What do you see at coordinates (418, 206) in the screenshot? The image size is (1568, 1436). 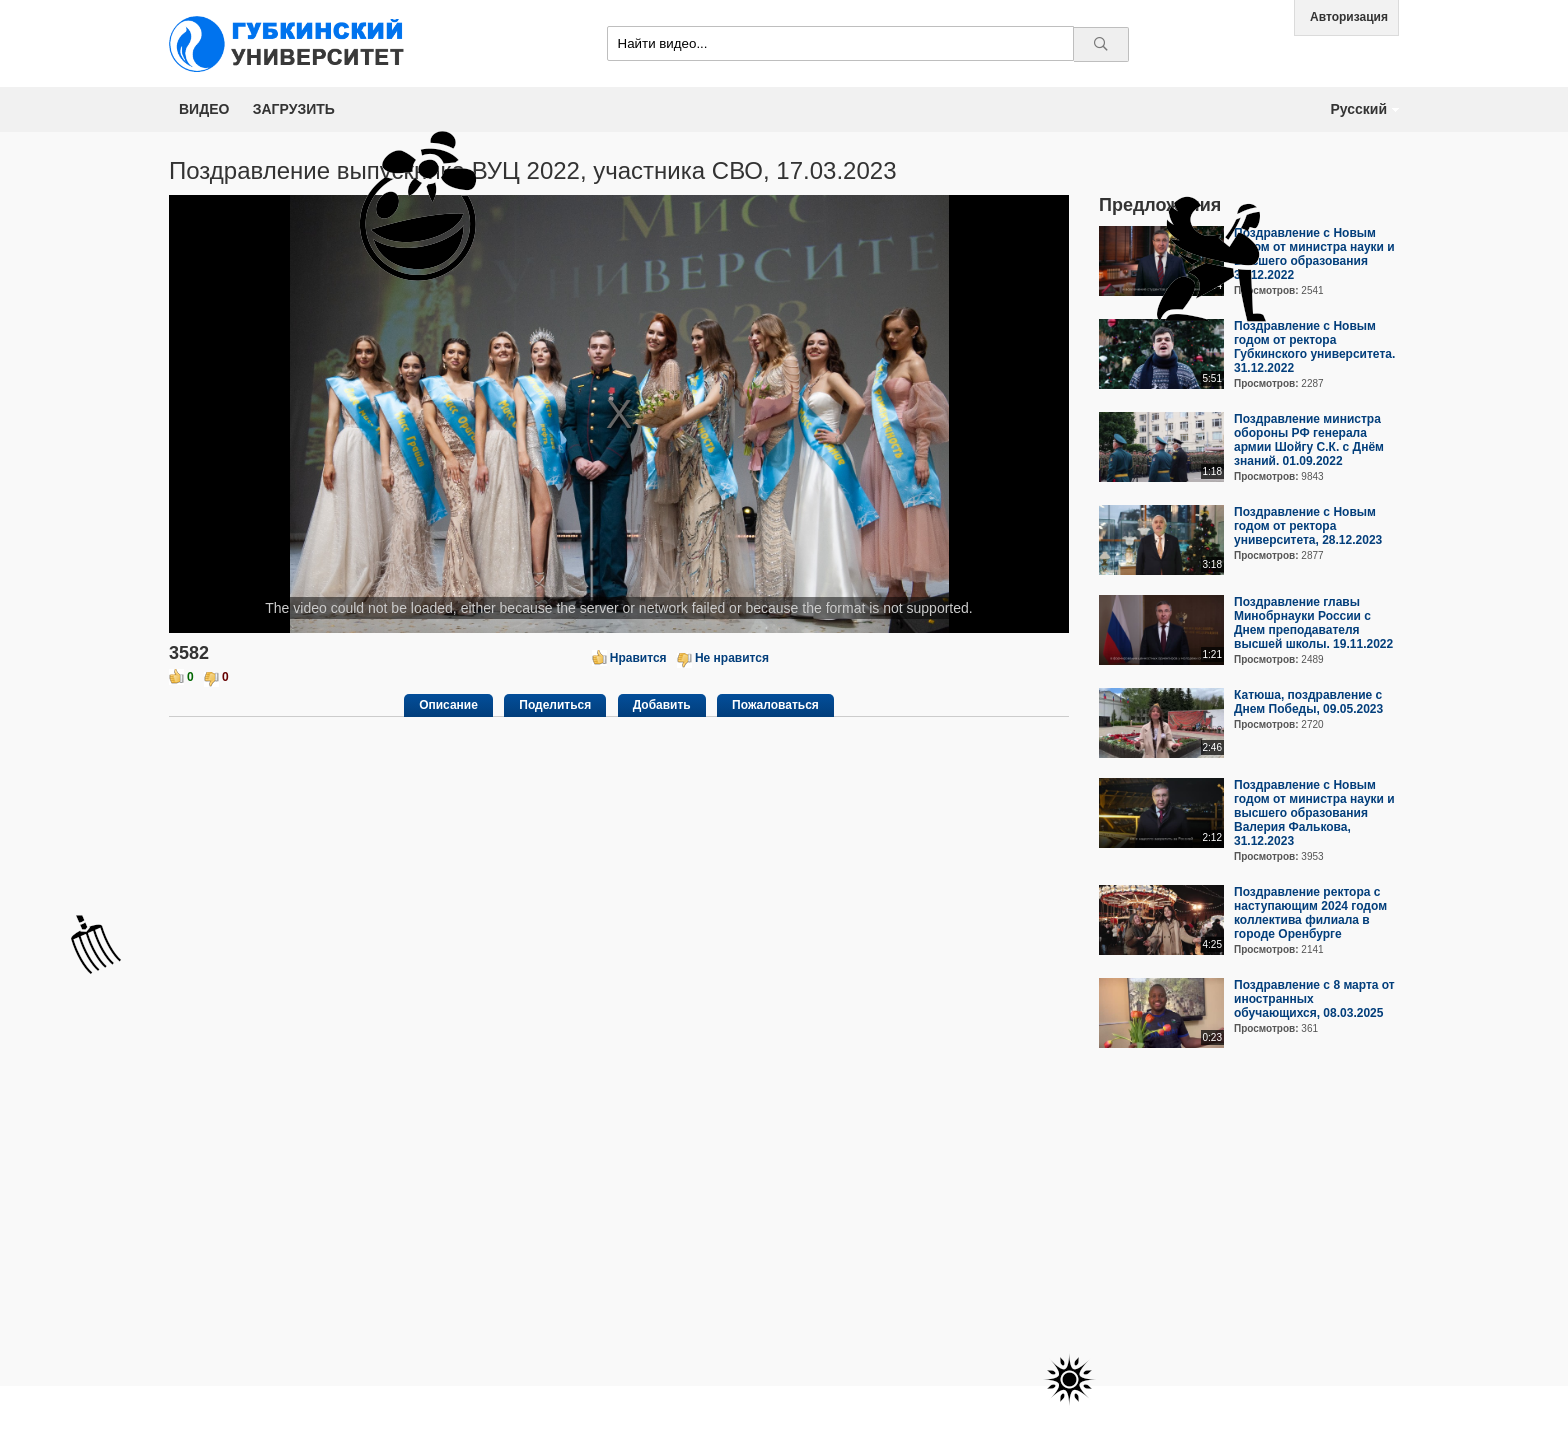 I see `collect nectar or fruit rewards in-game` at bounding box center [418, 206].